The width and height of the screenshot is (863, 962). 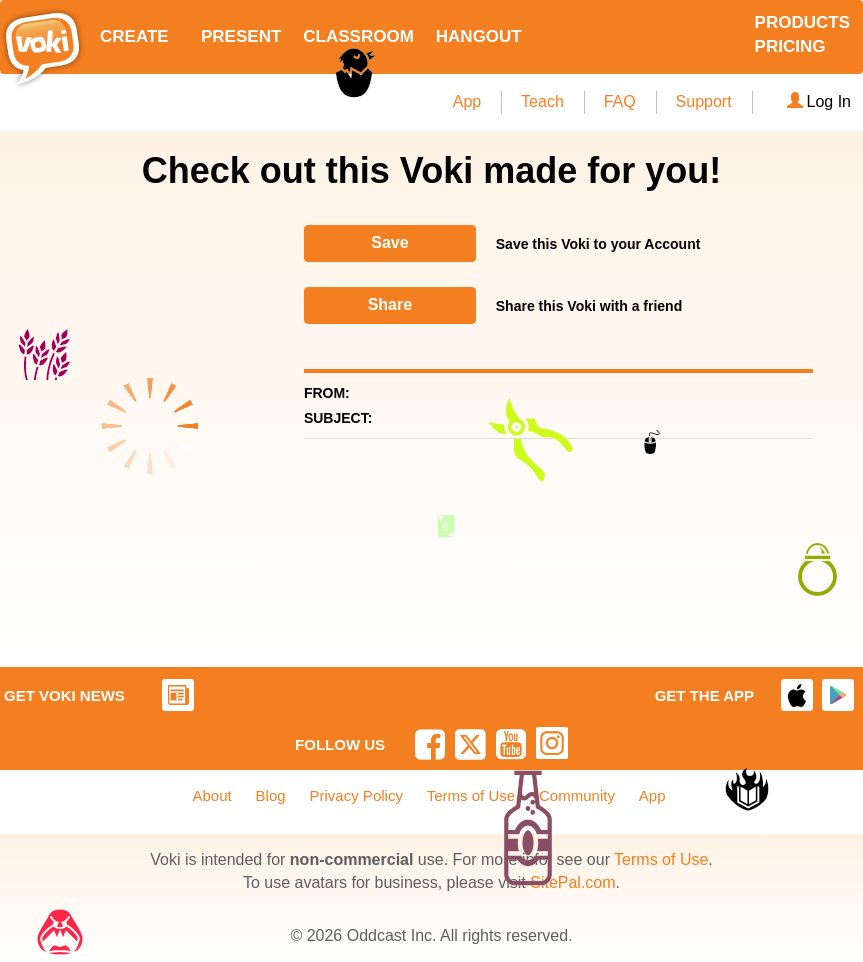 I want to click on indicates mouse input or cursor control settings, so click(x=651, y=442).